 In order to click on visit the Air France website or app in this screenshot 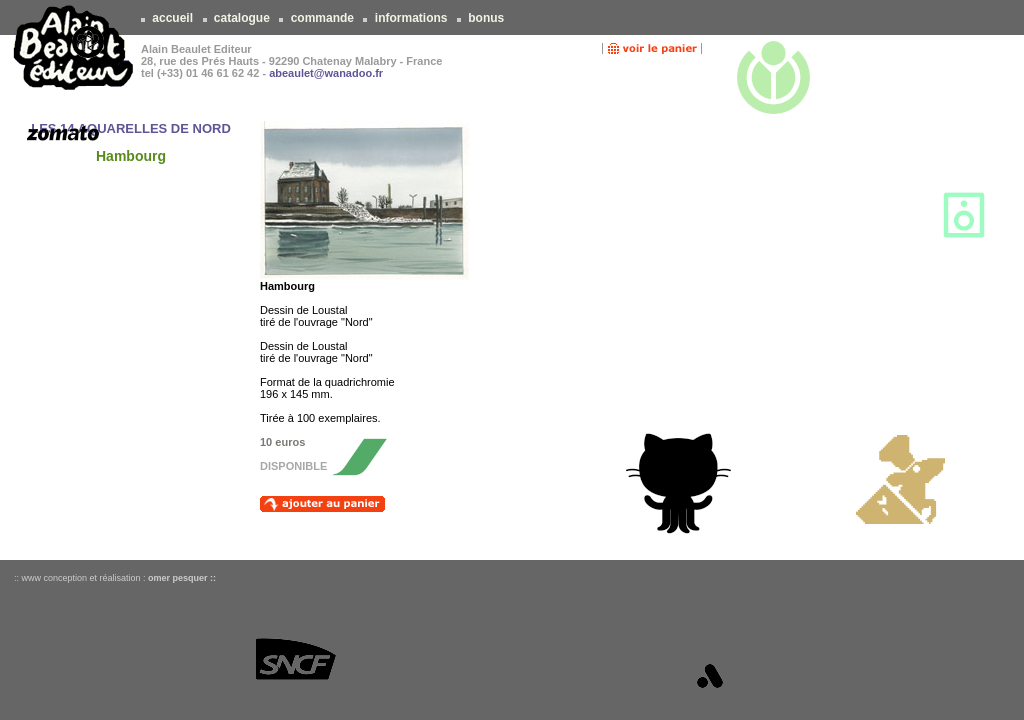, I will do `click(360, 457)`.